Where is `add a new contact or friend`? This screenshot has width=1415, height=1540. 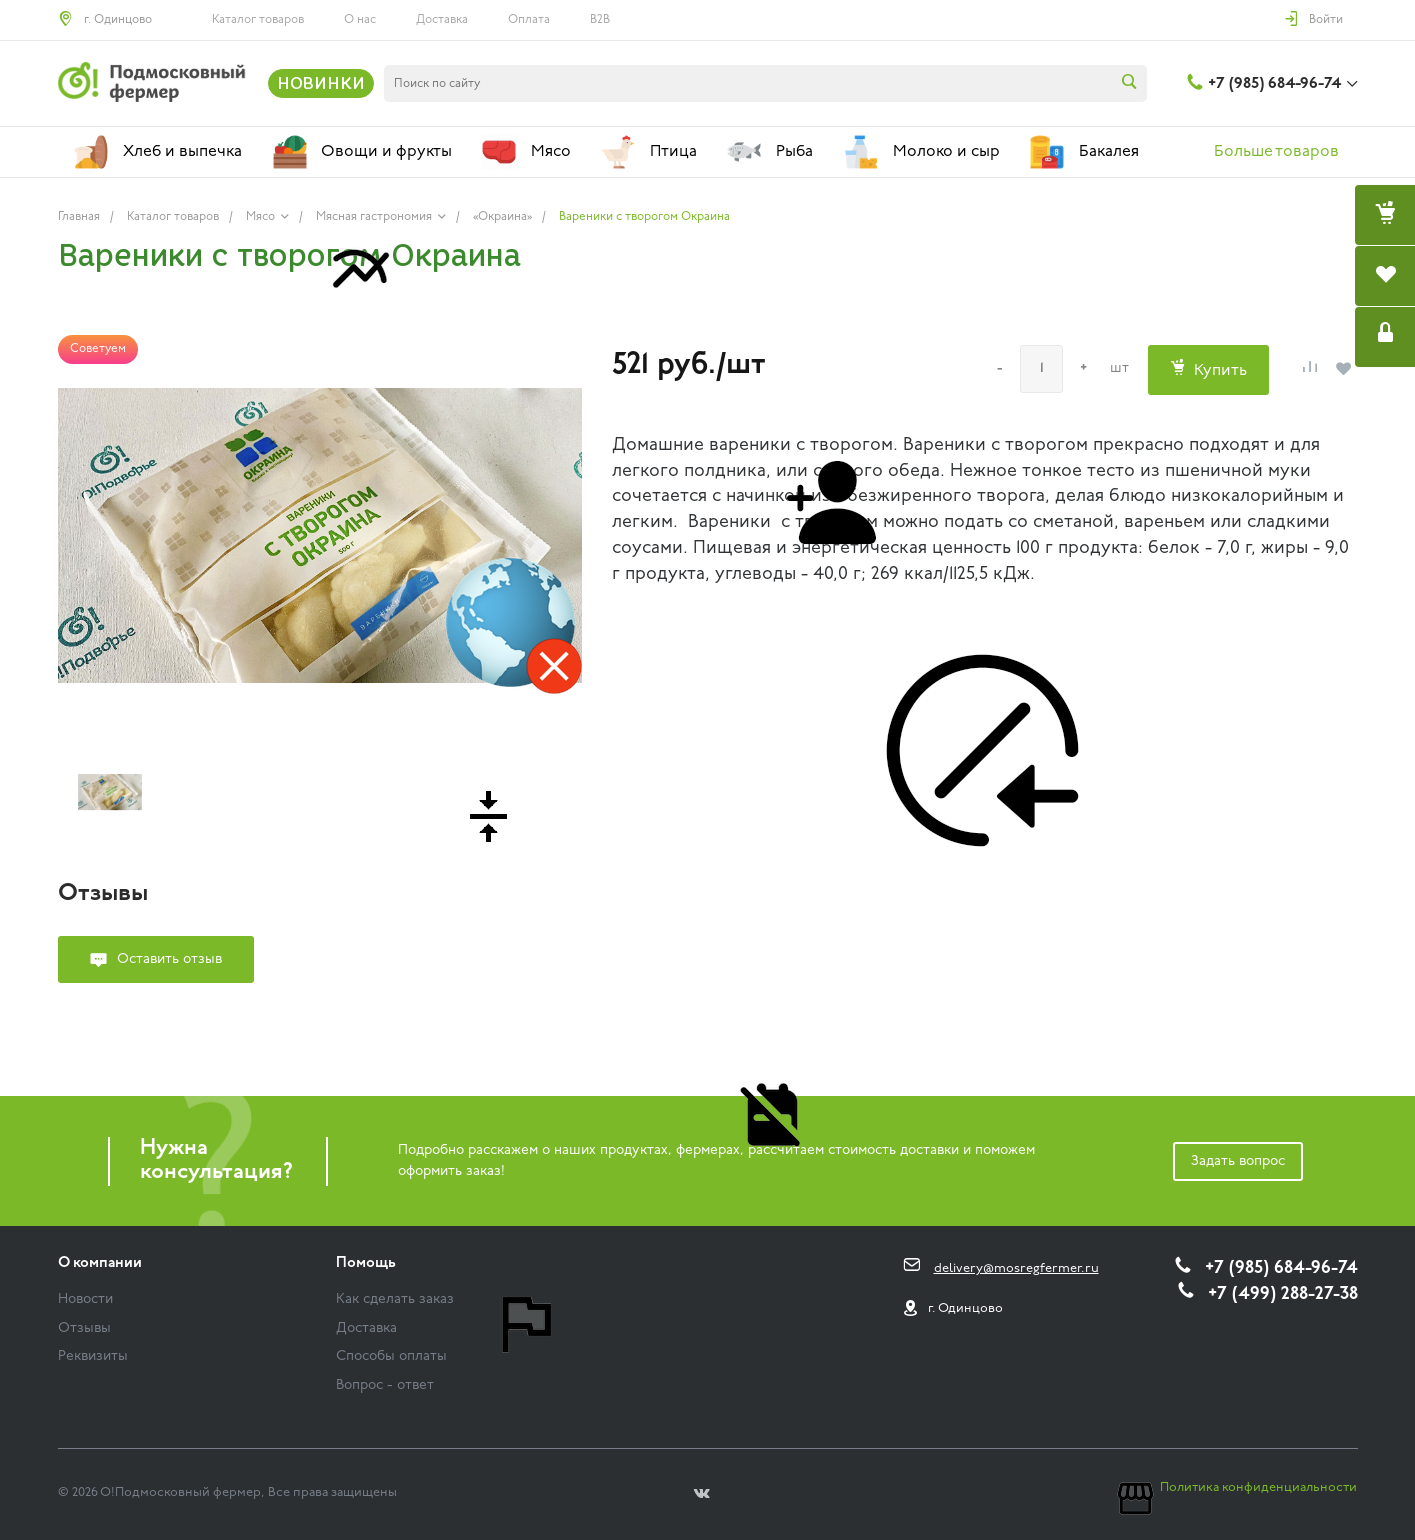 add a new contact or friend is located at coordinates (831, 502).